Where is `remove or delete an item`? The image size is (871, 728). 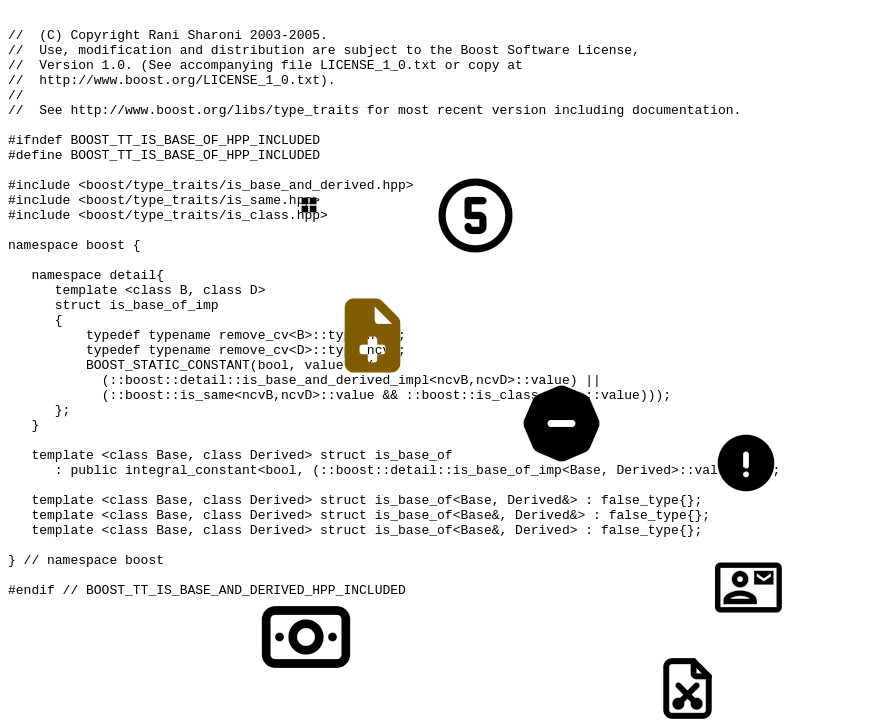
remove or delete an item is located at coordinates (561, 423).